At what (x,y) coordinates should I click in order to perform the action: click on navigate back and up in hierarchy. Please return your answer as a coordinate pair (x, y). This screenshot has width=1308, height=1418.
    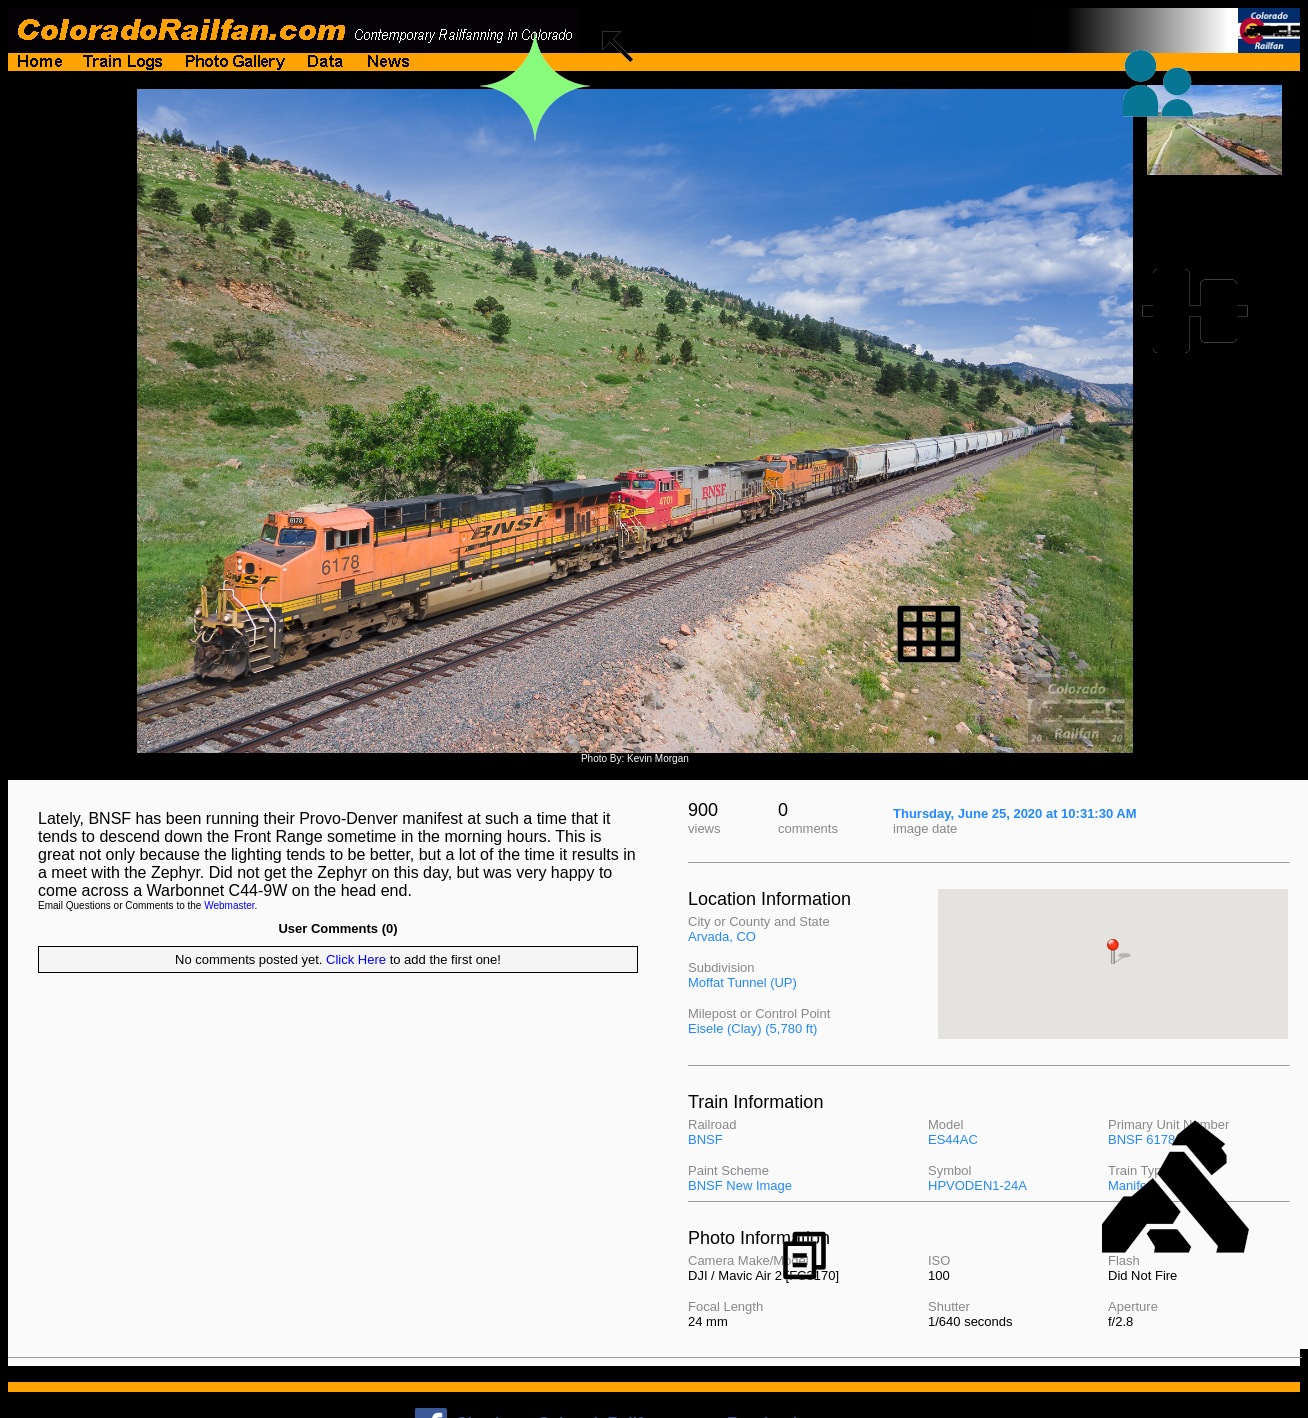
    Looking at the image, I should click on (617, 46).